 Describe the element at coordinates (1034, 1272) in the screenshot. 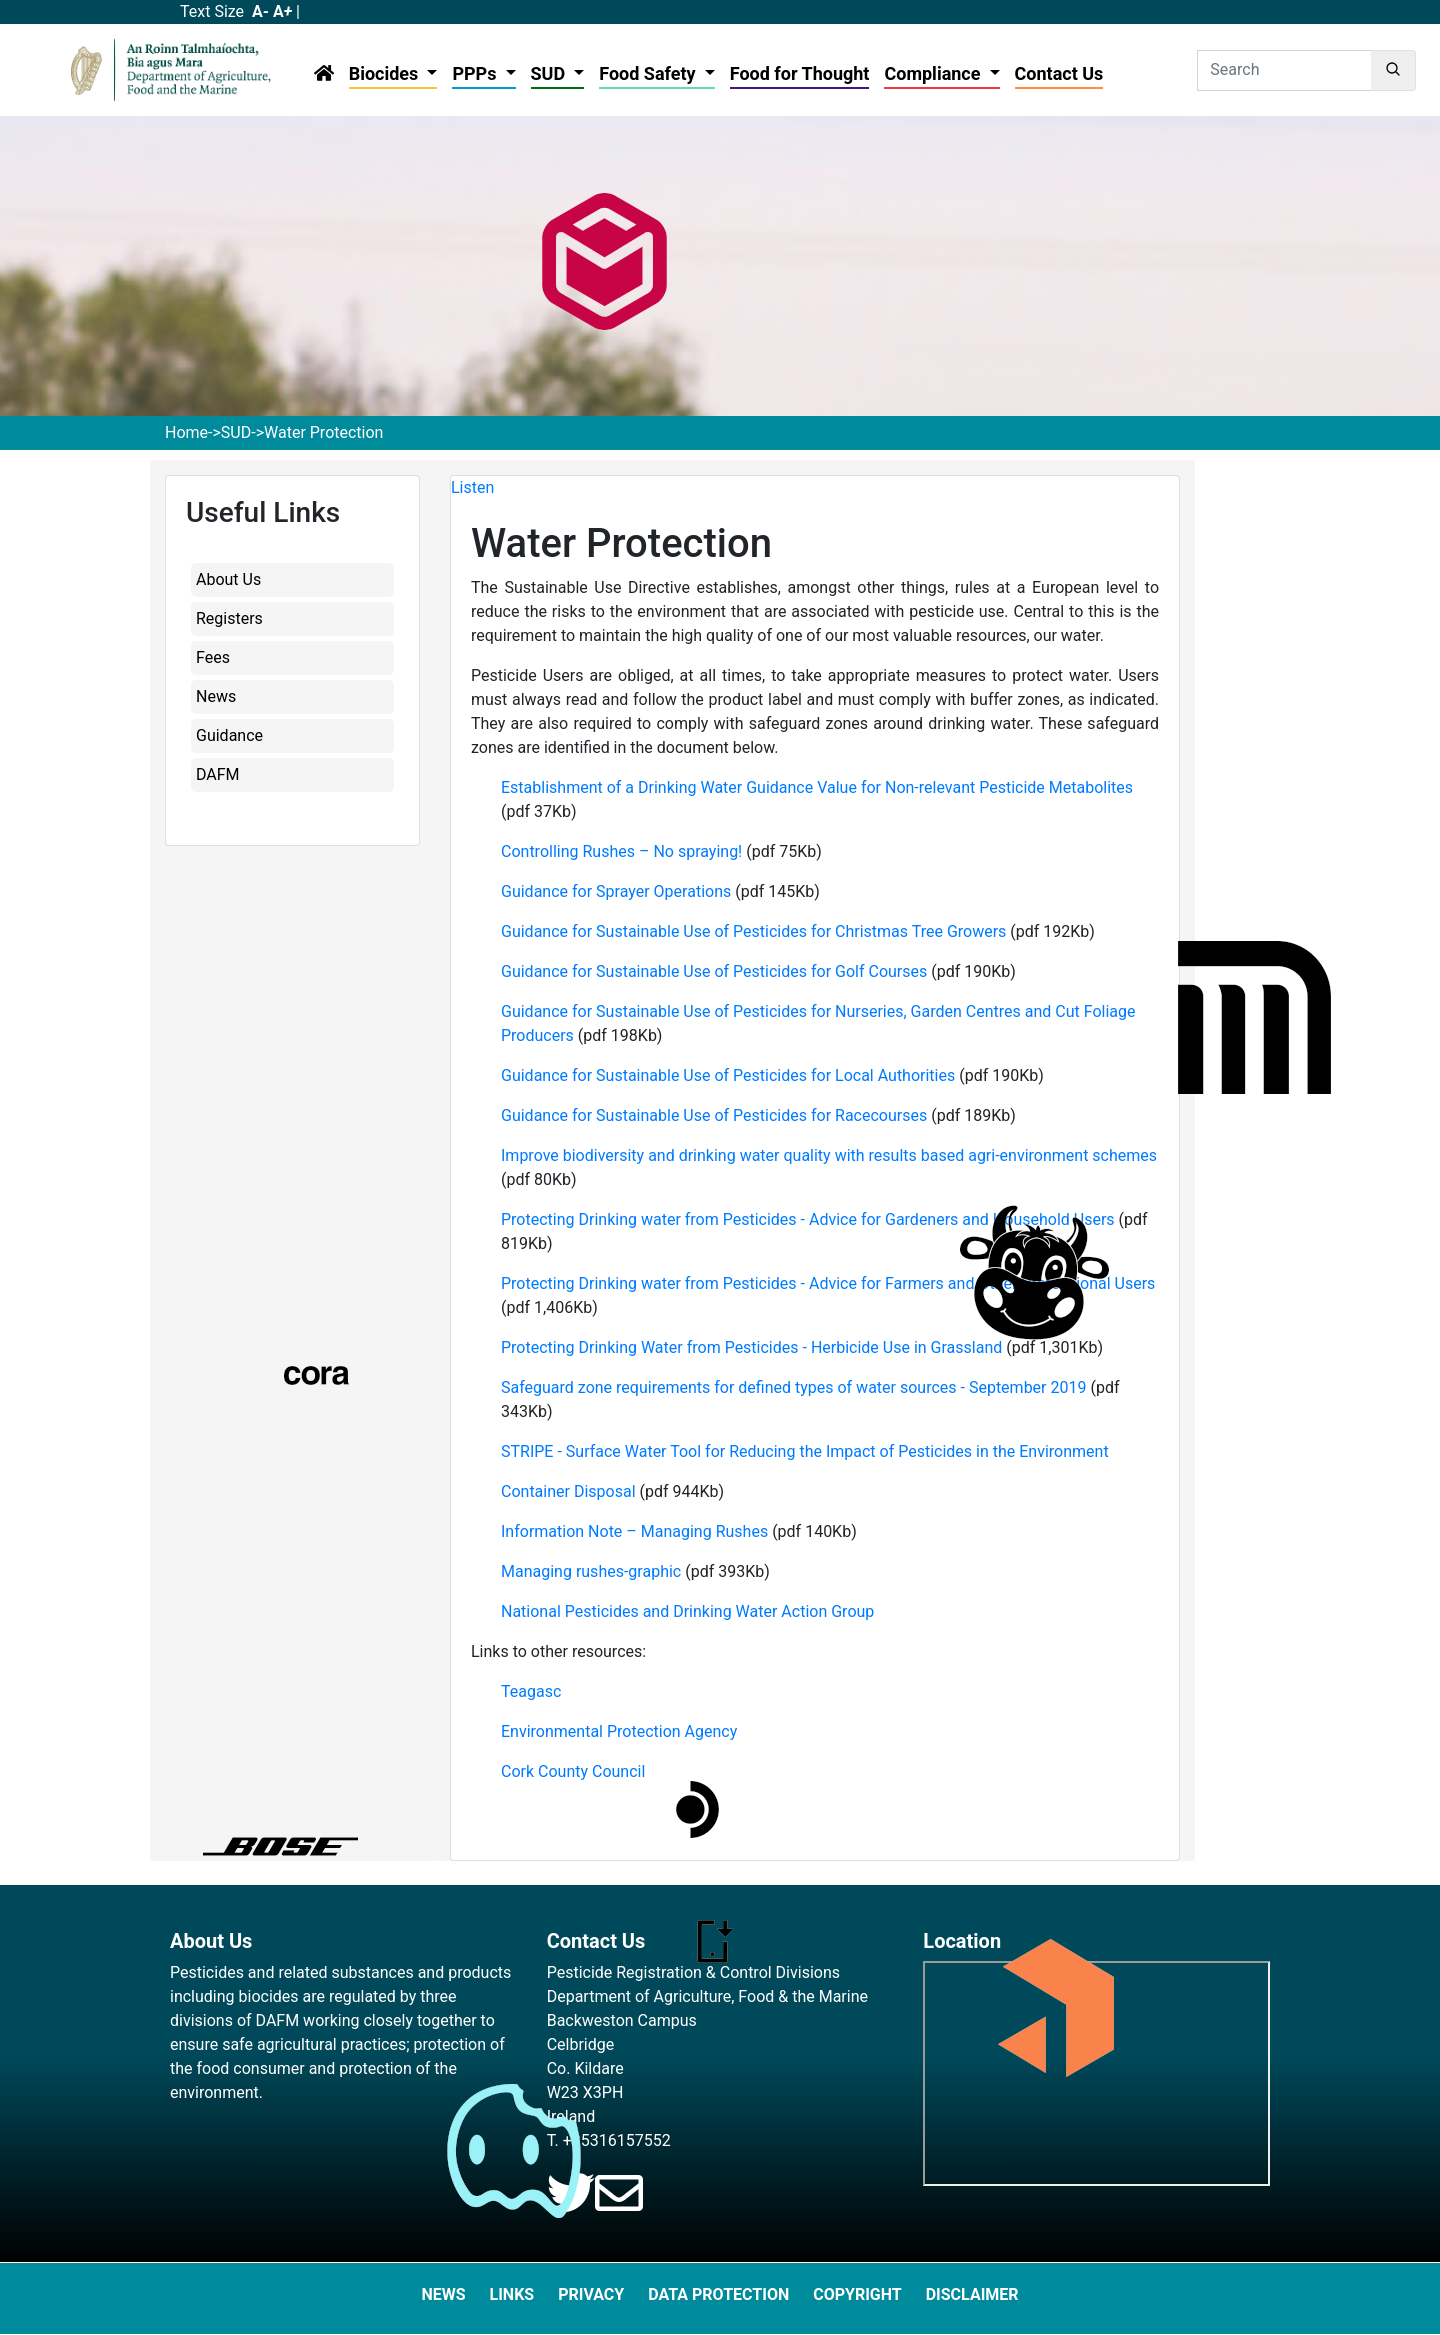

I see `open the HappyCow app for finding vegan and vegetarian restaurants` at that location.